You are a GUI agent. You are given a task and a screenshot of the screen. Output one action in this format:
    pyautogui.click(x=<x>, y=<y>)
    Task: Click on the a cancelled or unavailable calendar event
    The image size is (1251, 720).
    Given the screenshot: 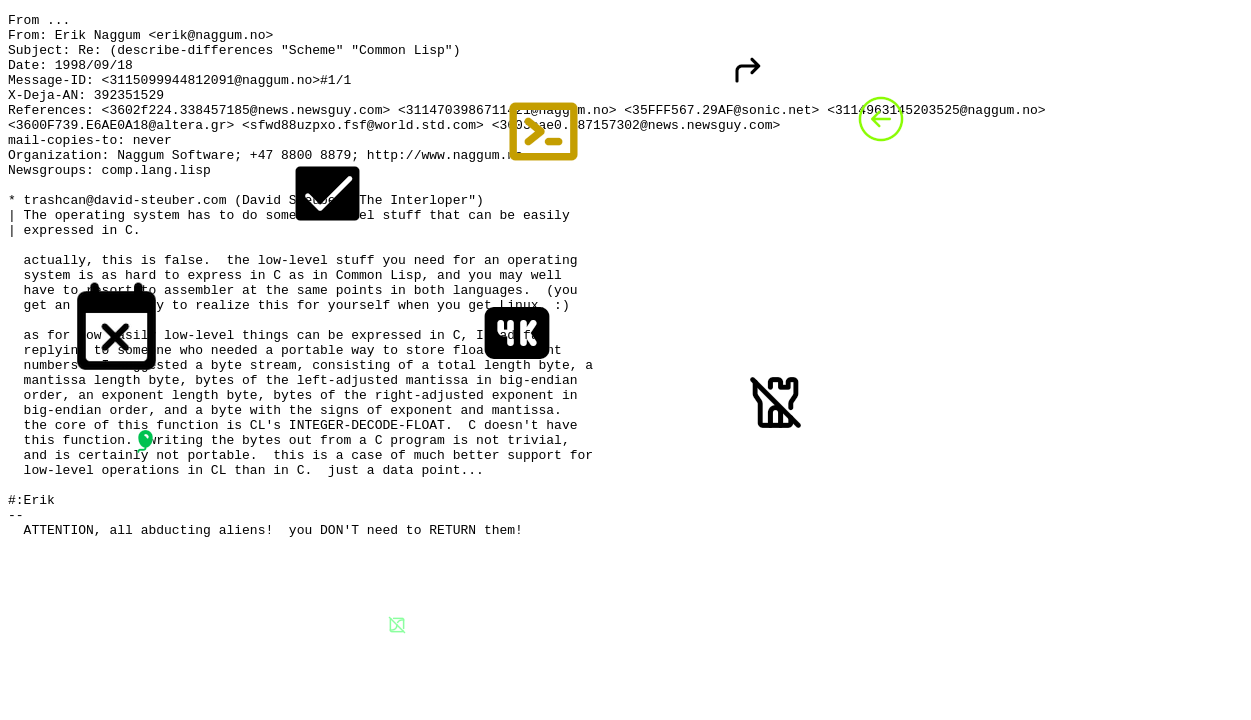 What is the action you would take?
    pyautogui.click(x=116, y=330)
    